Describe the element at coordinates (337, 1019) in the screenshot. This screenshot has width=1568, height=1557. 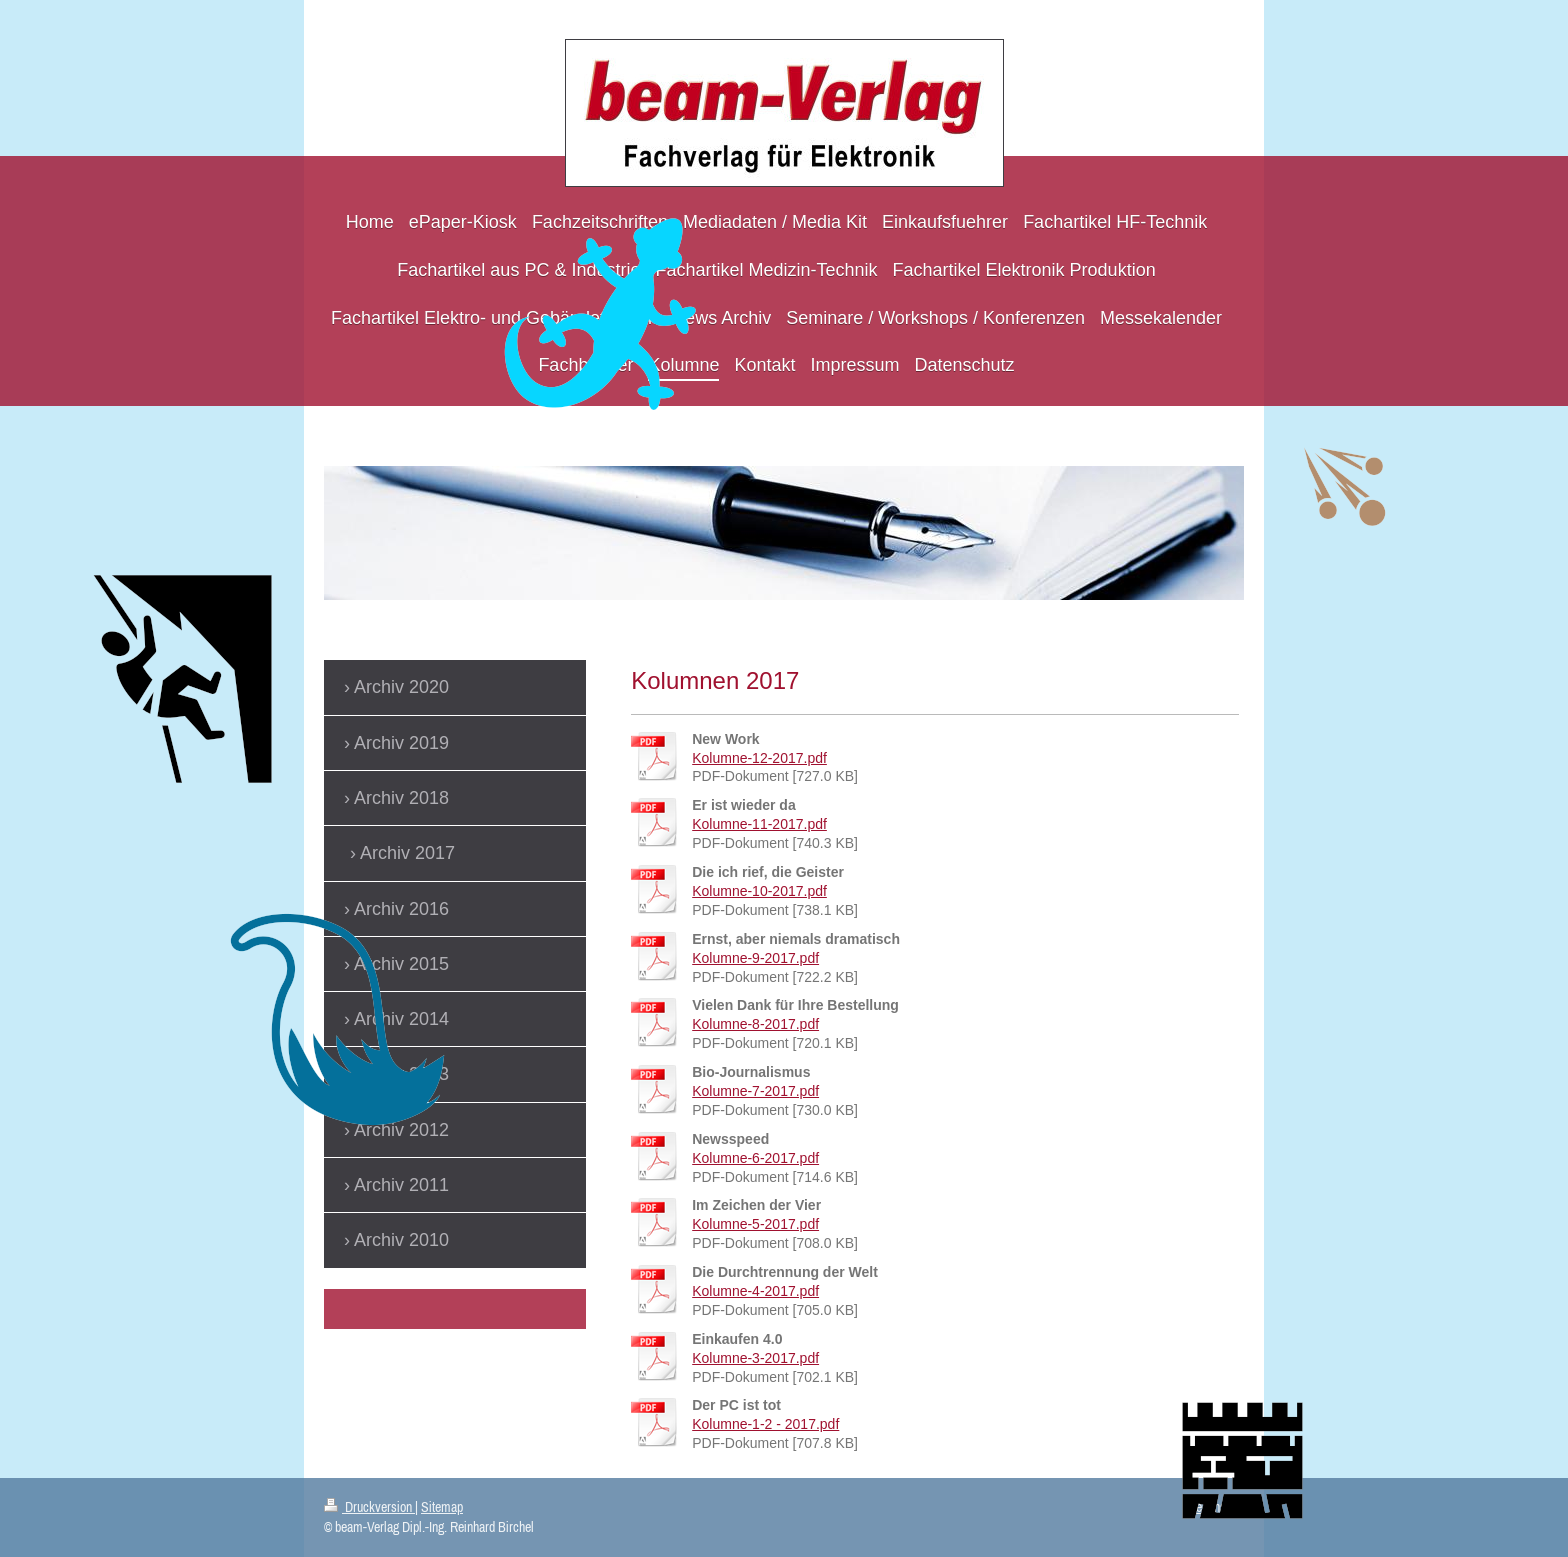
I see `fox or canine character/avatar selection` at that location.